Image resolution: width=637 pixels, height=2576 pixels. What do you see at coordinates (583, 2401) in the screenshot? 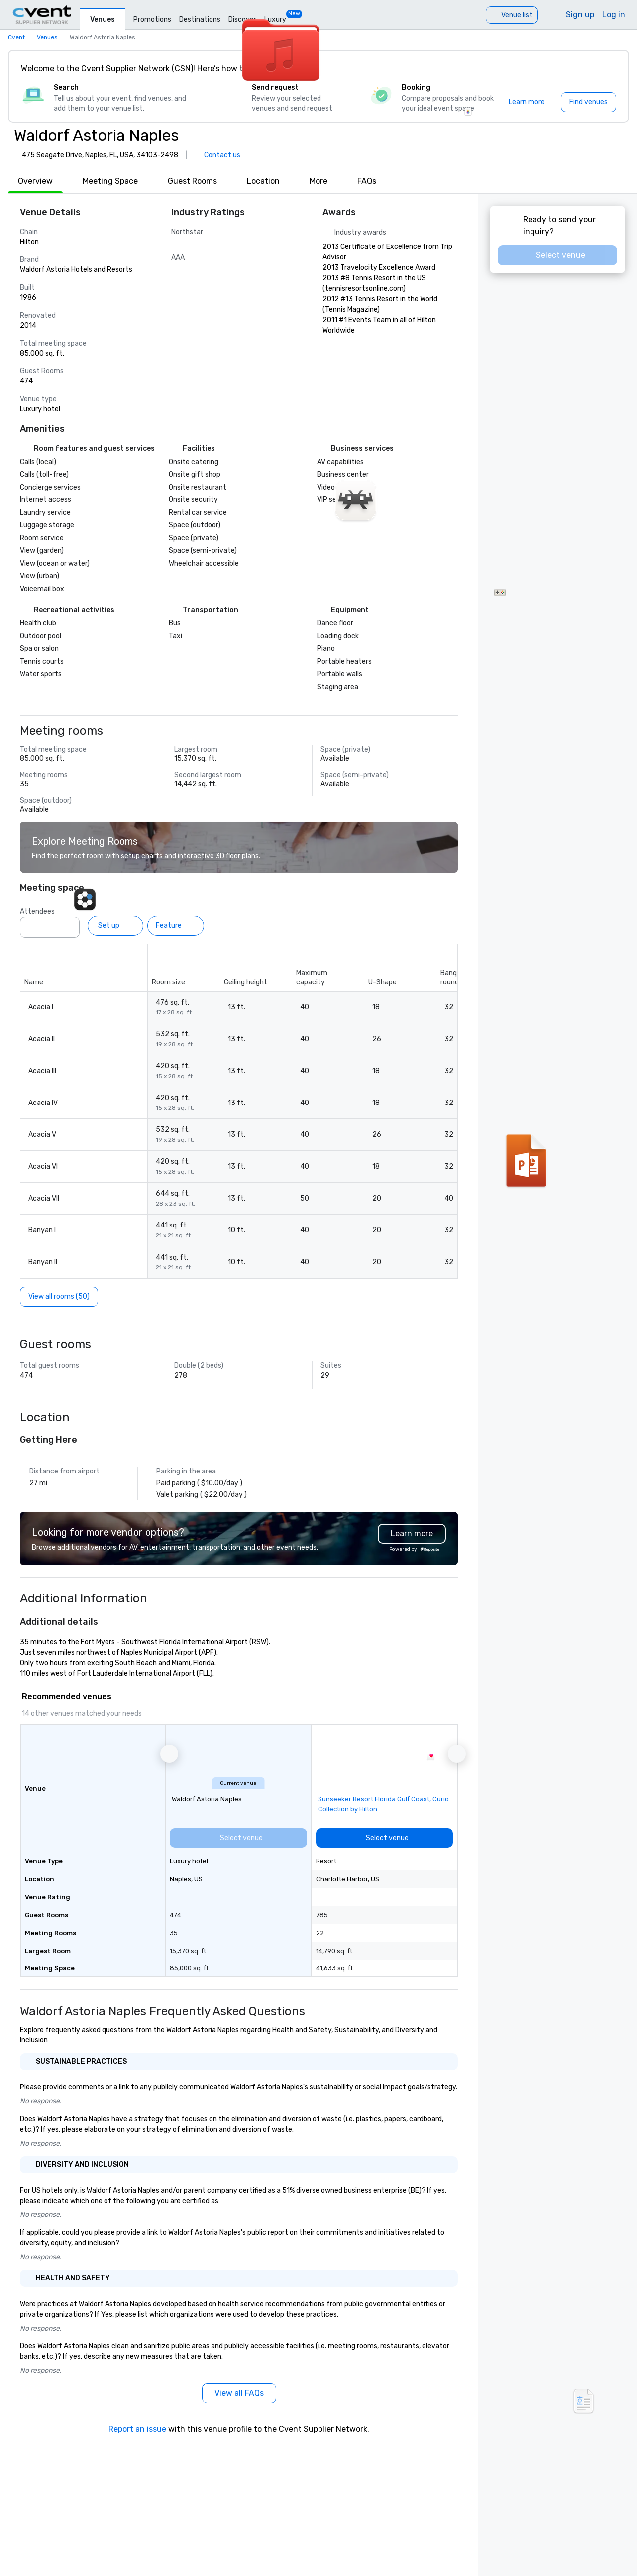
I see `open a Hangul Word Processor (.hwp) document` at bounding box center [583, 2401].